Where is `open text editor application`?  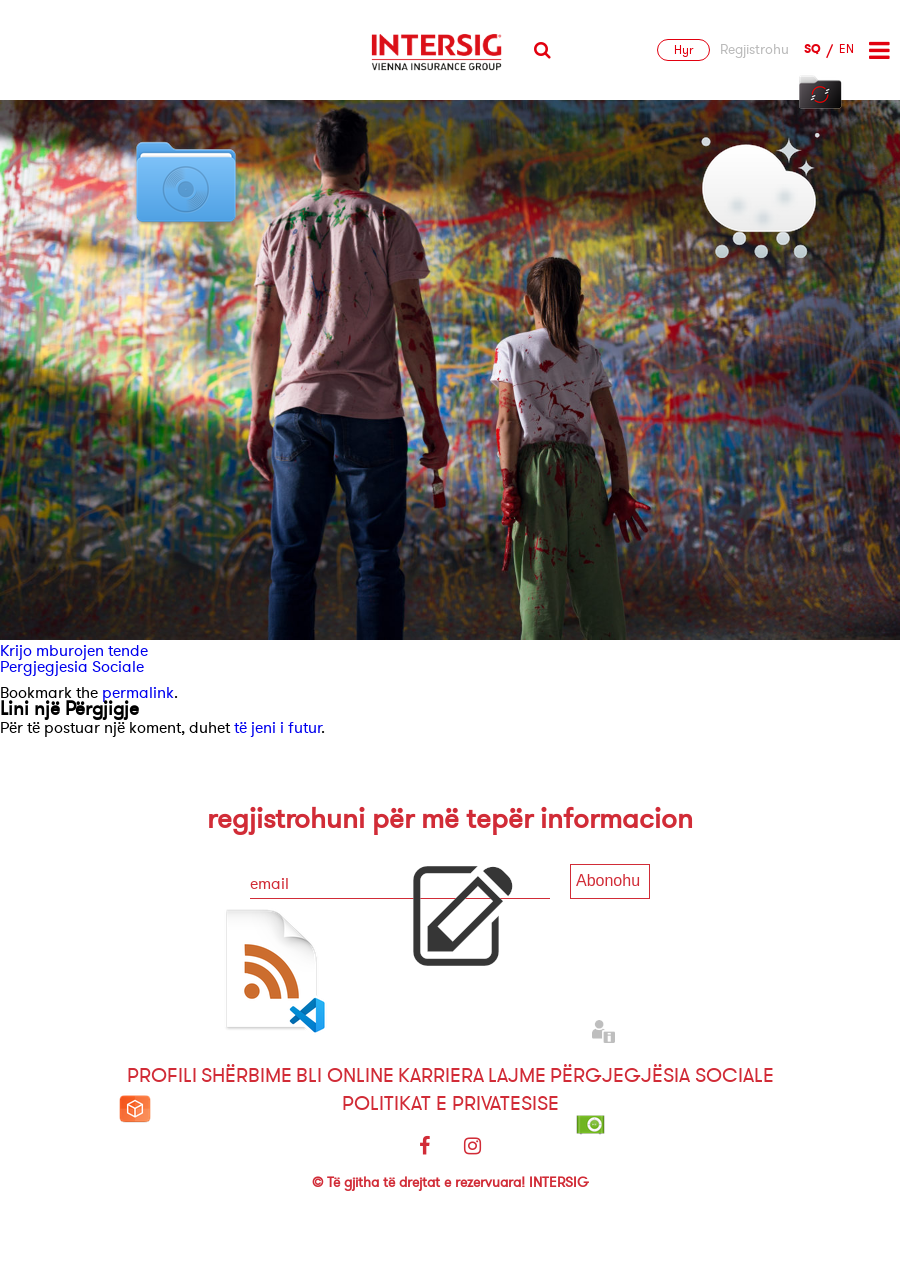
open text editor application is located at coordinates (456, 916).